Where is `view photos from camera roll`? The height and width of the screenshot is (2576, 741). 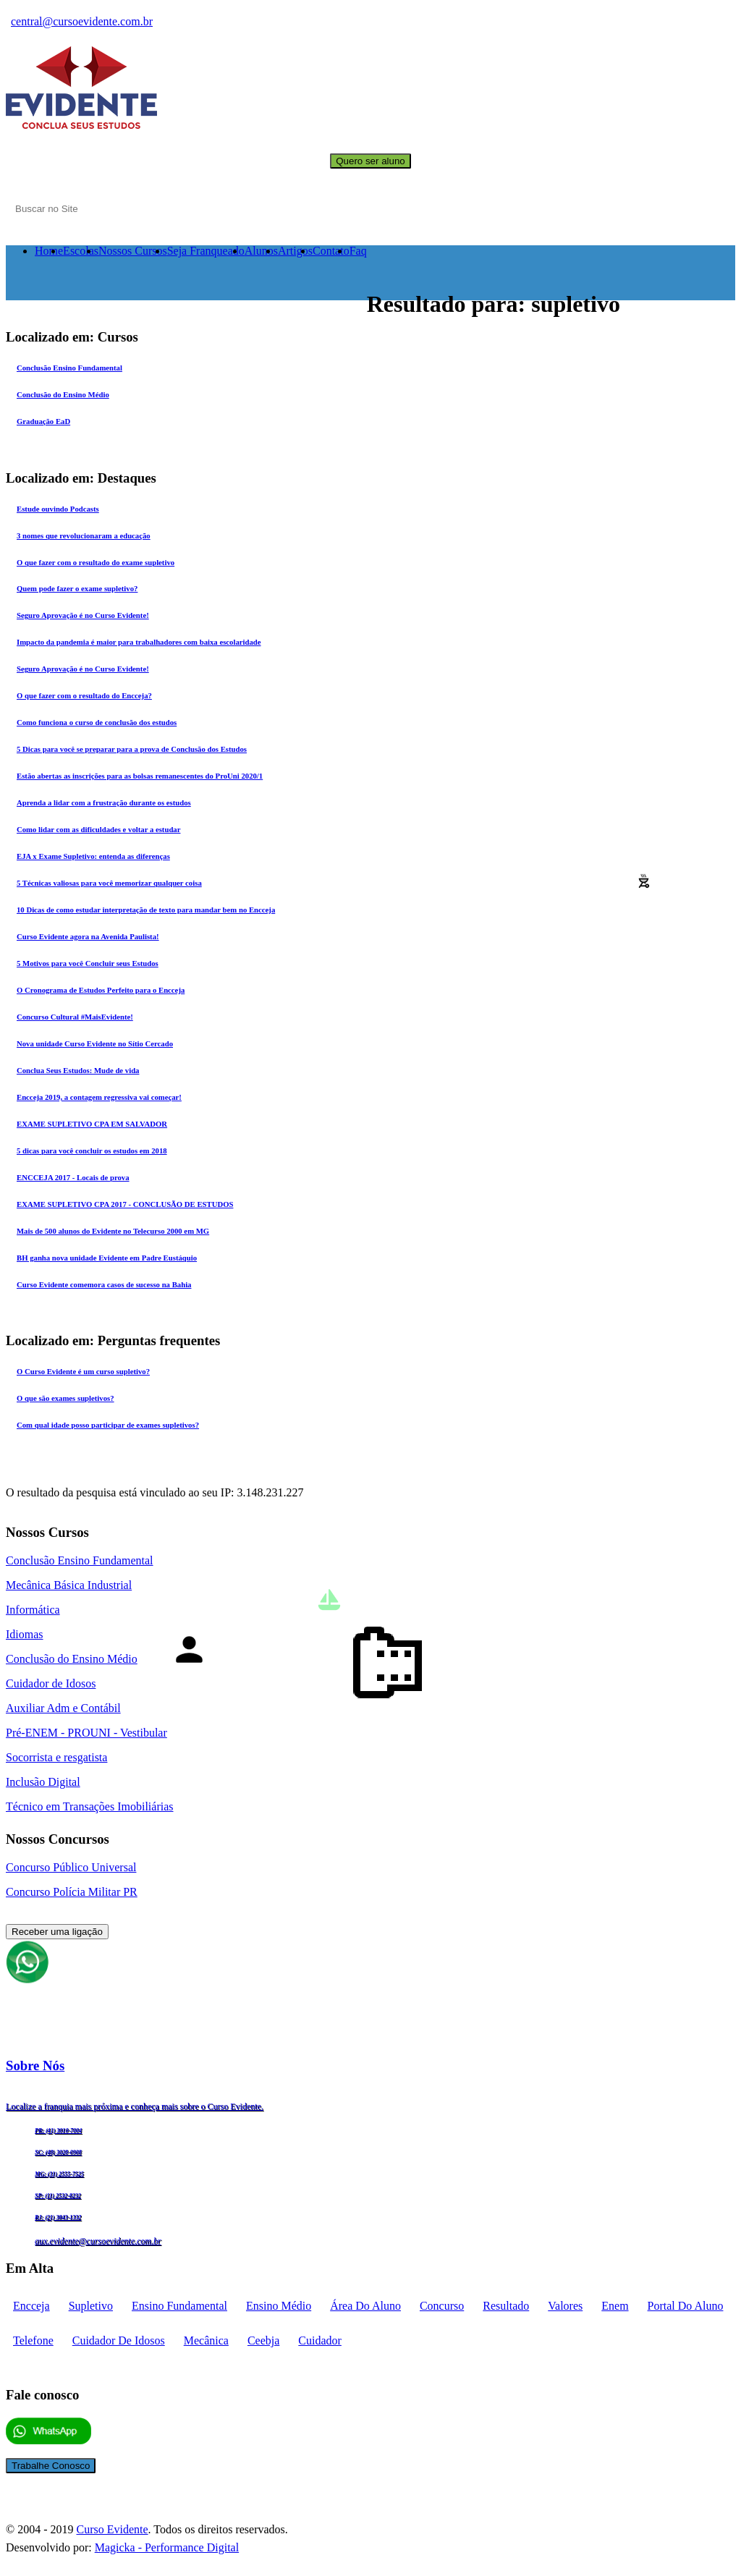
view photos from camera roll is located at coordinates (387, 1664).